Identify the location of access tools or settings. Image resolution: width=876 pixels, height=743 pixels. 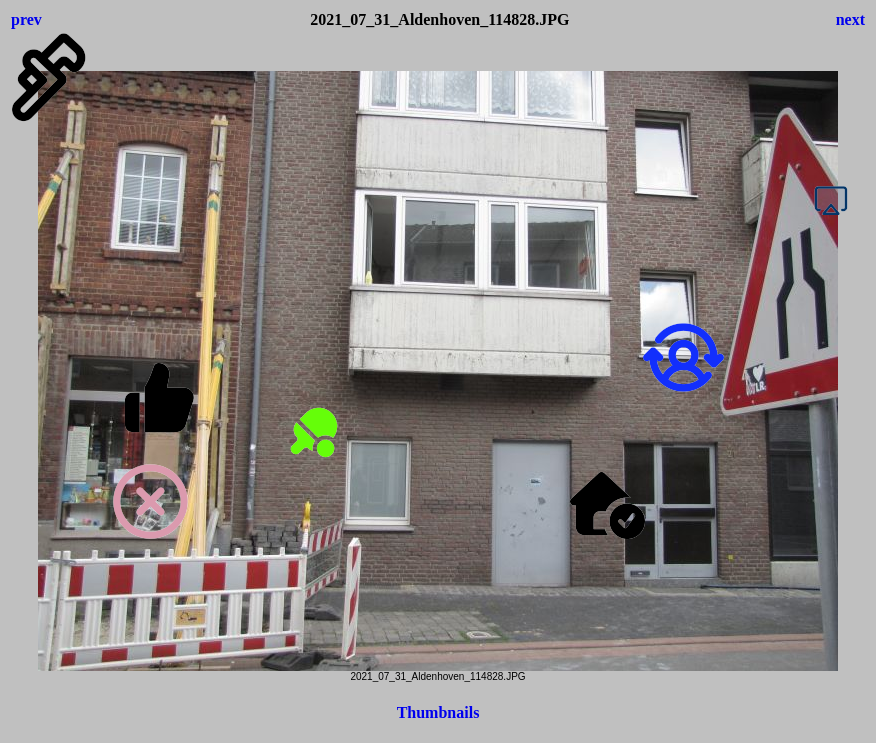
(48, 78).